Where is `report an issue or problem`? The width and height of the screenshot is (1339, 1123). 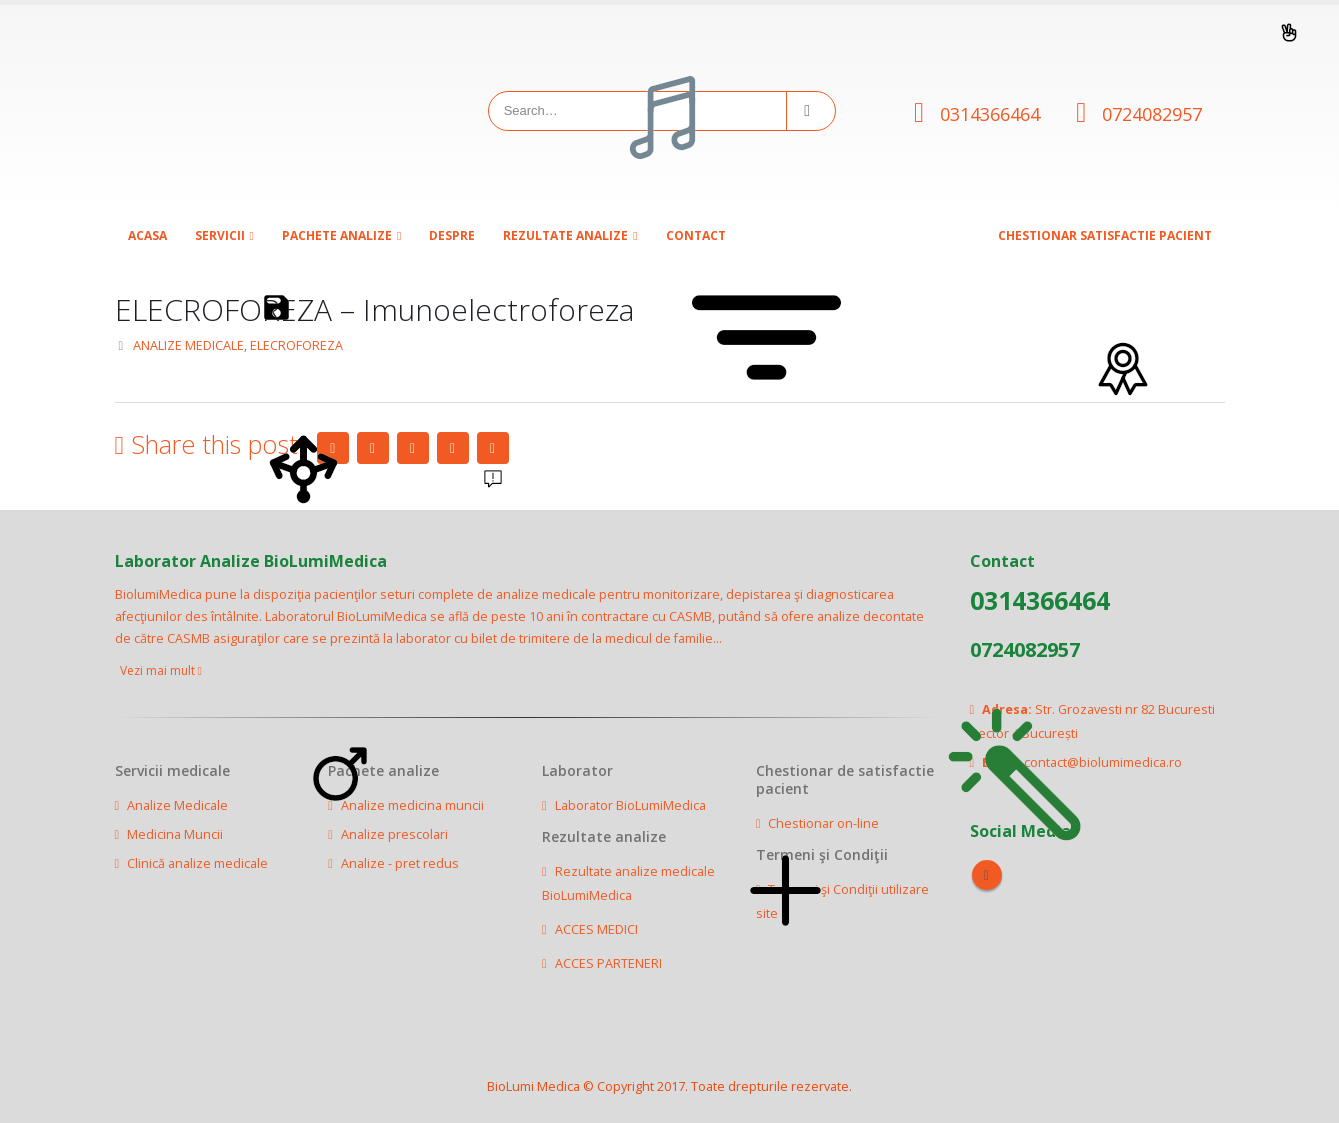
report an issue or problem is located at coordinates (493, 479).